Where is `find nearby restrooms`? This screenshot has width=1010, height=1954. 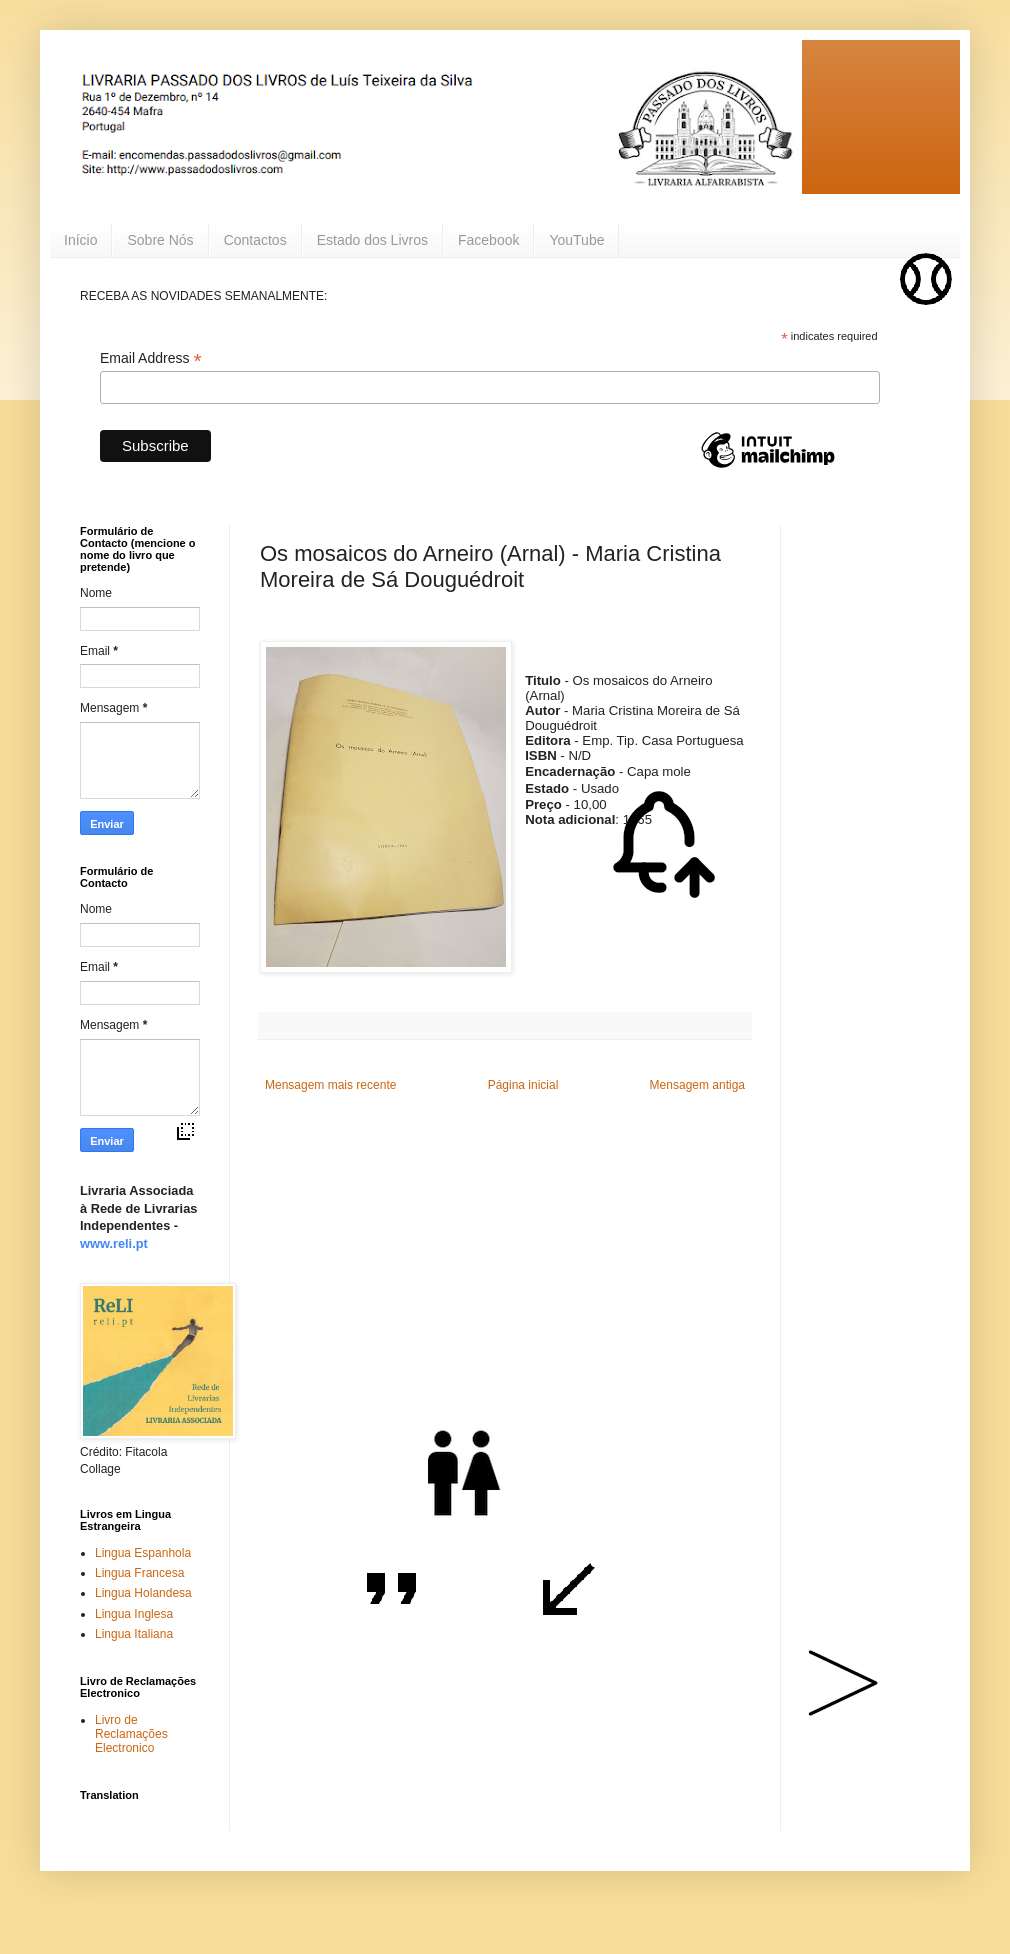
find nearby restrooms is located at coordinates (462, 1473).